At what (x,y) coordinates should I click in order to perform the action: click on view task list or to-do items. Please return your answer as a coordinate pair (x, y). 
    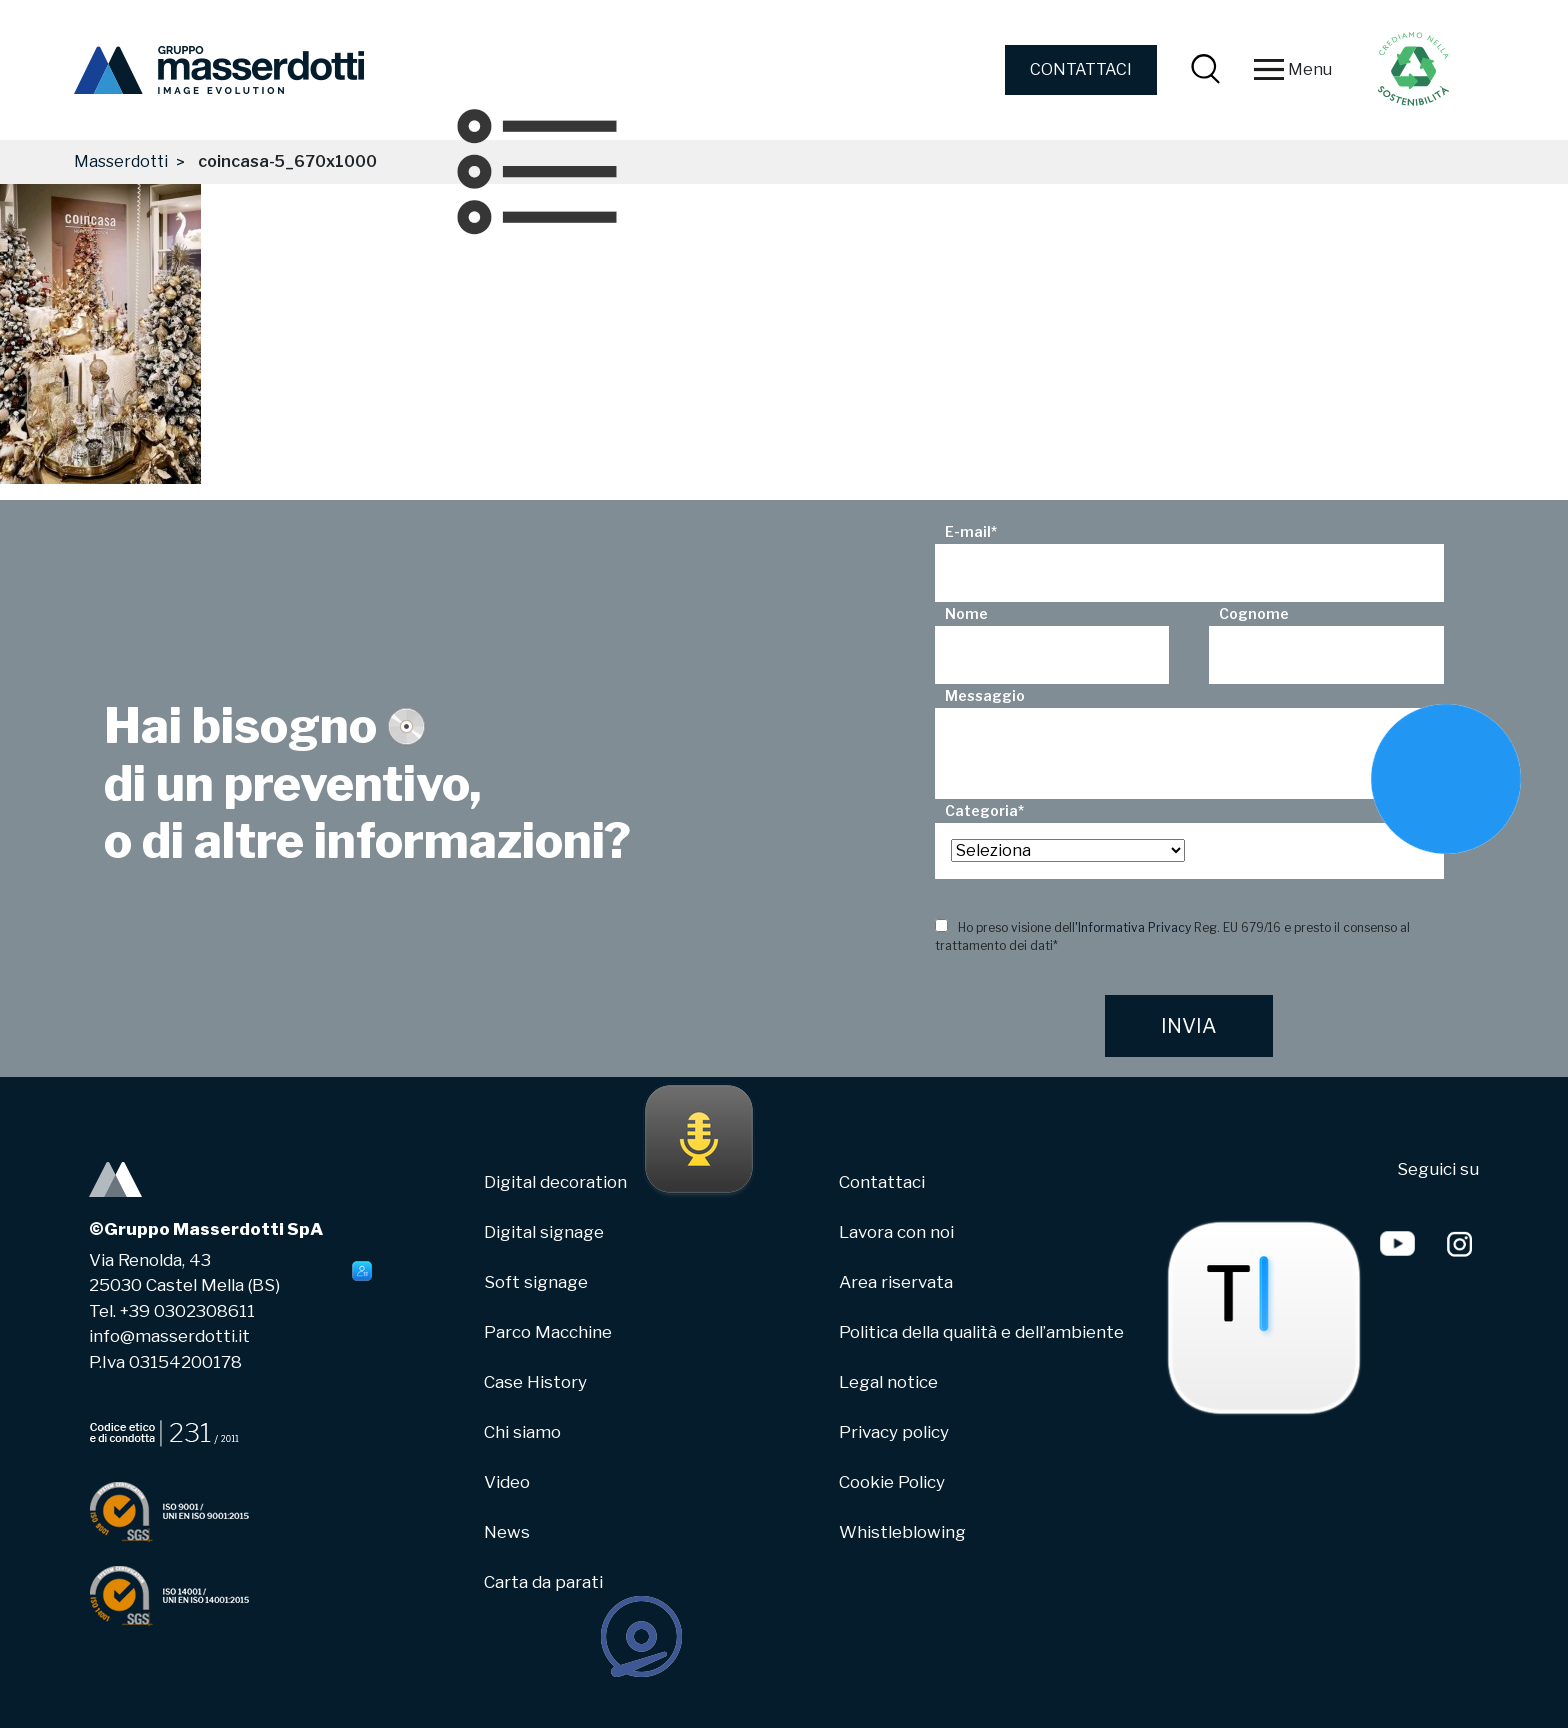
    Looking at the image, I should click on (537, 166).